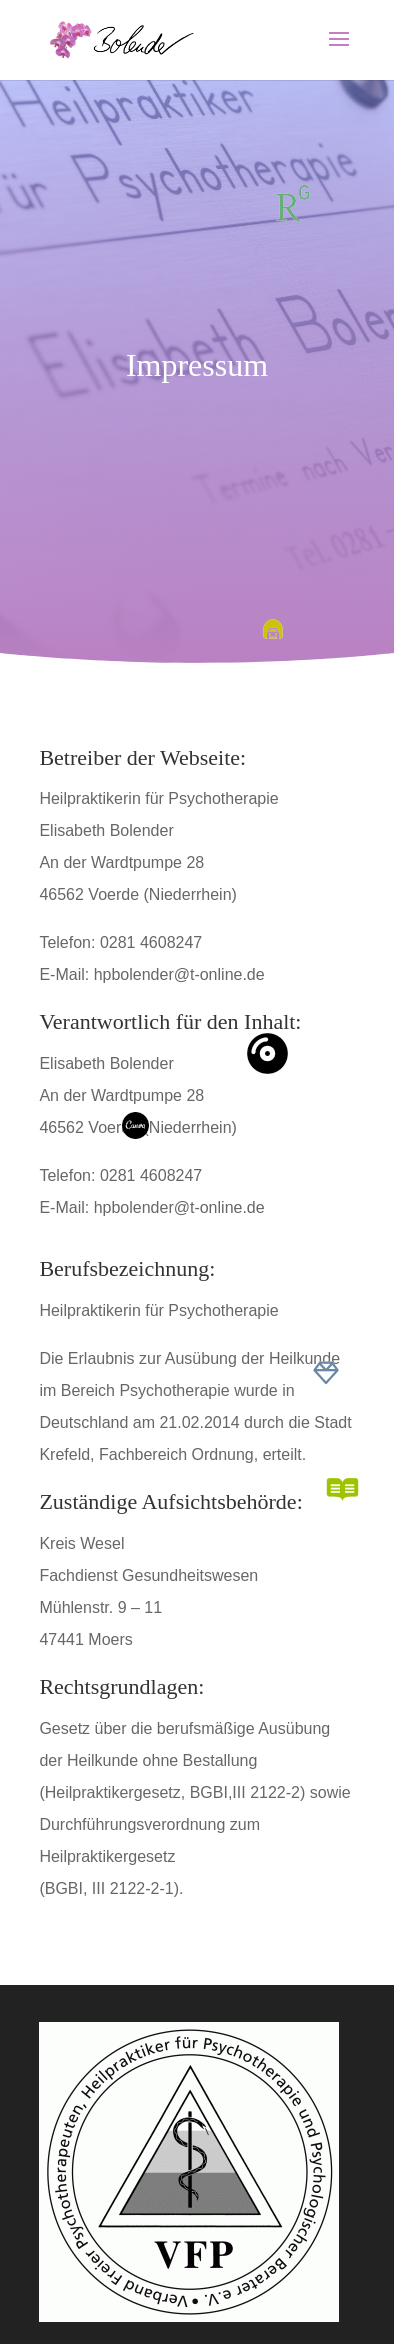 This screenshot has width=394, height=2344. What do you see at coordinates (326, 1373) in the screenshot?
I see `view premium or exclusive content` at bounding box center [326, 1373].